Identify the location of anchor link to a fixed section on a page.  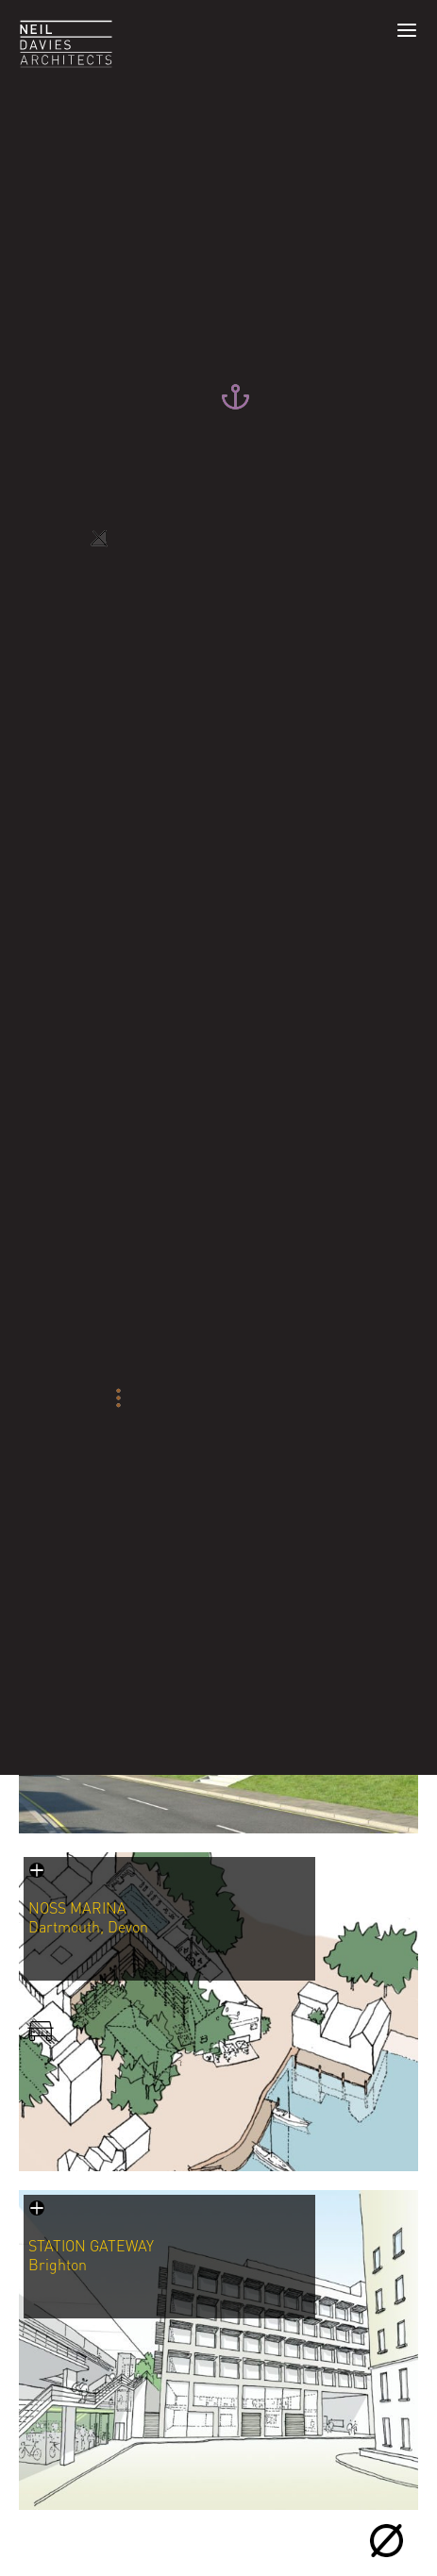
(235, 396).